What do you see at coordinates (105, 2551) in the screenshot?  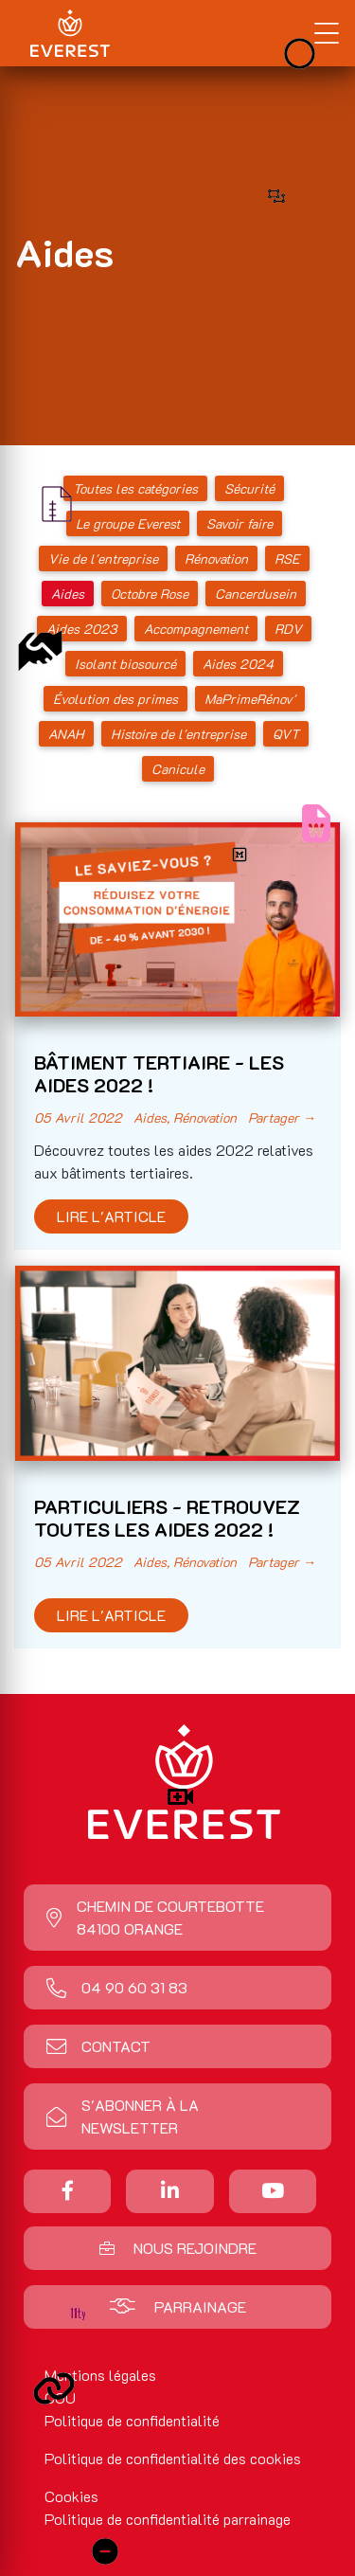 I see `remove an item from a list or collection` at bounding box center [105, 2551].